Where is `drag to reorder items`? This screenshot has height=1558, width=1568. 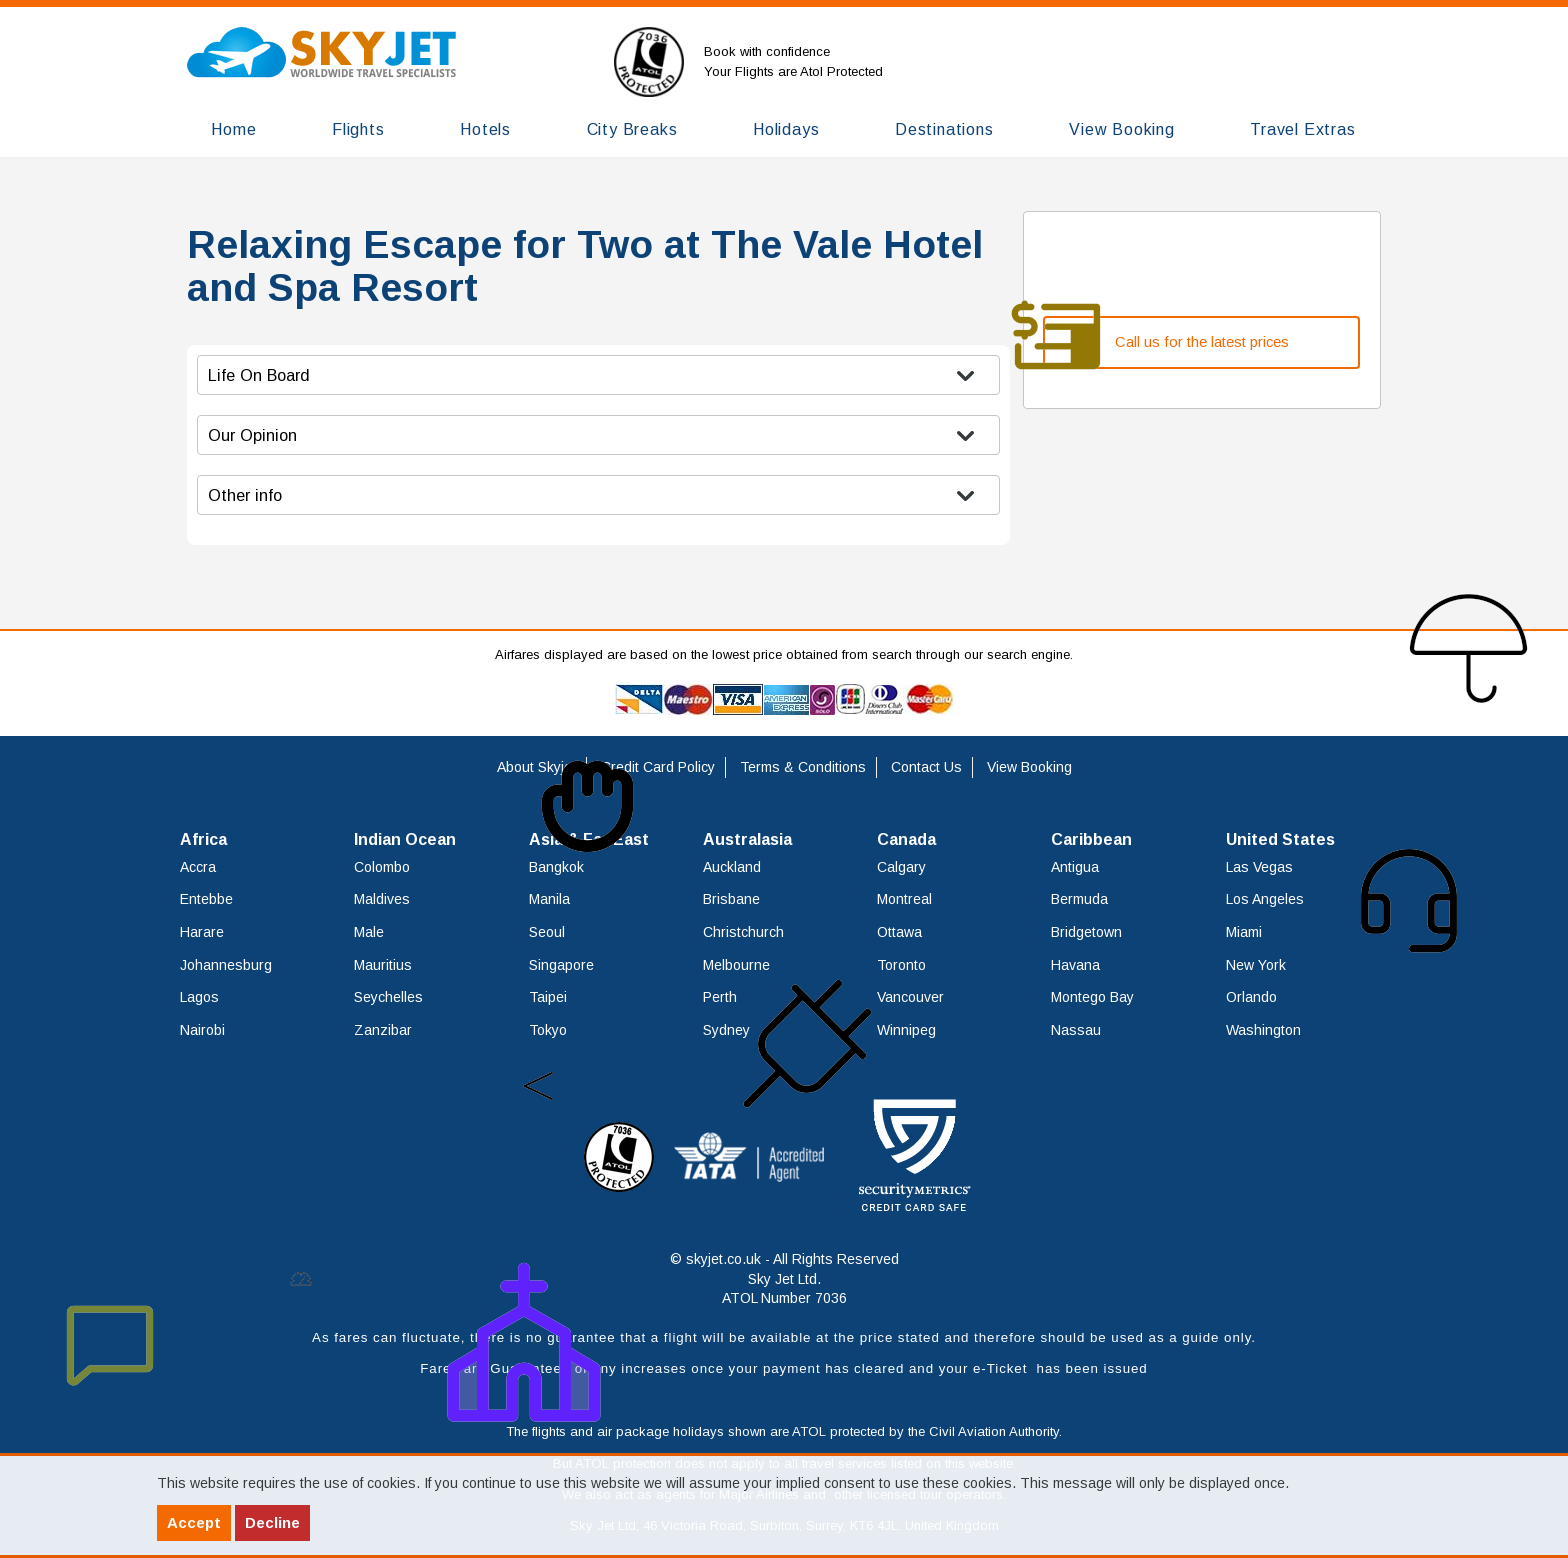
drag to reorder items is located at coordinates (587, 794).